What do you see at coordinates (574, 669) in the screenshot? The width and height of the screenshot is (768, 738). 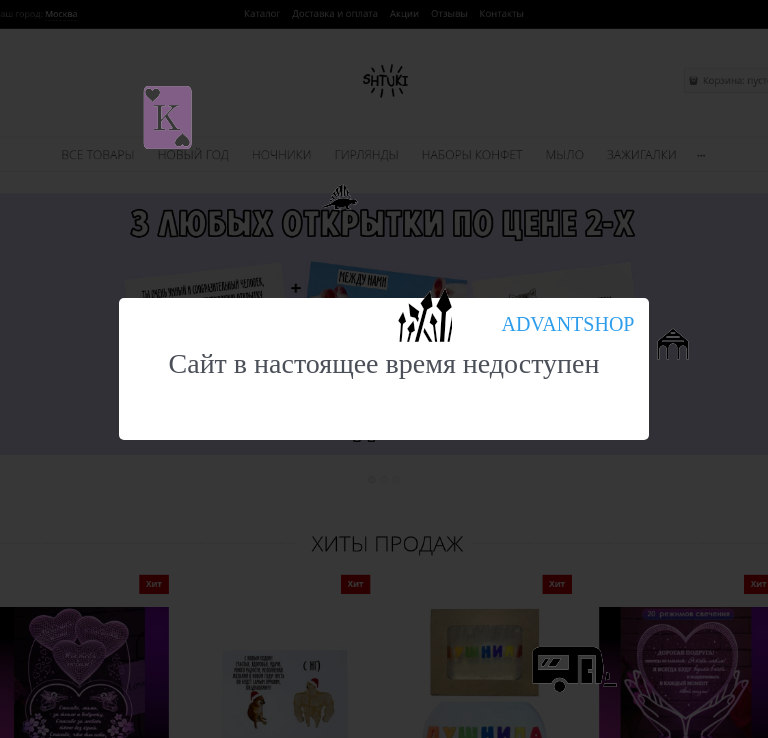 I see `select caravan or RV vehicle type` at bounding box center [574, 669].